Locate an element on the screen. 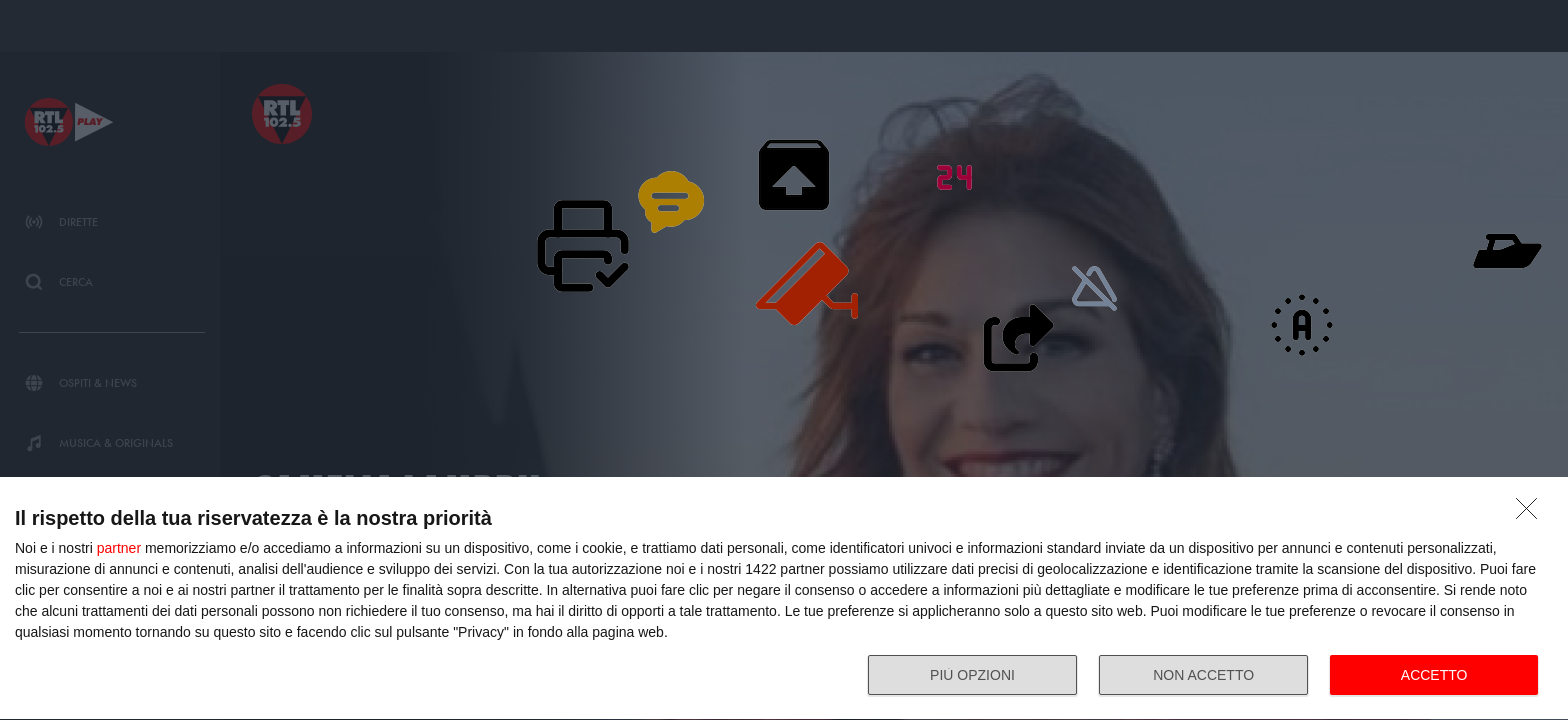 The height and width of the screenshot is (720, 1568). restore item from archive is located at coordinates (794, 175).